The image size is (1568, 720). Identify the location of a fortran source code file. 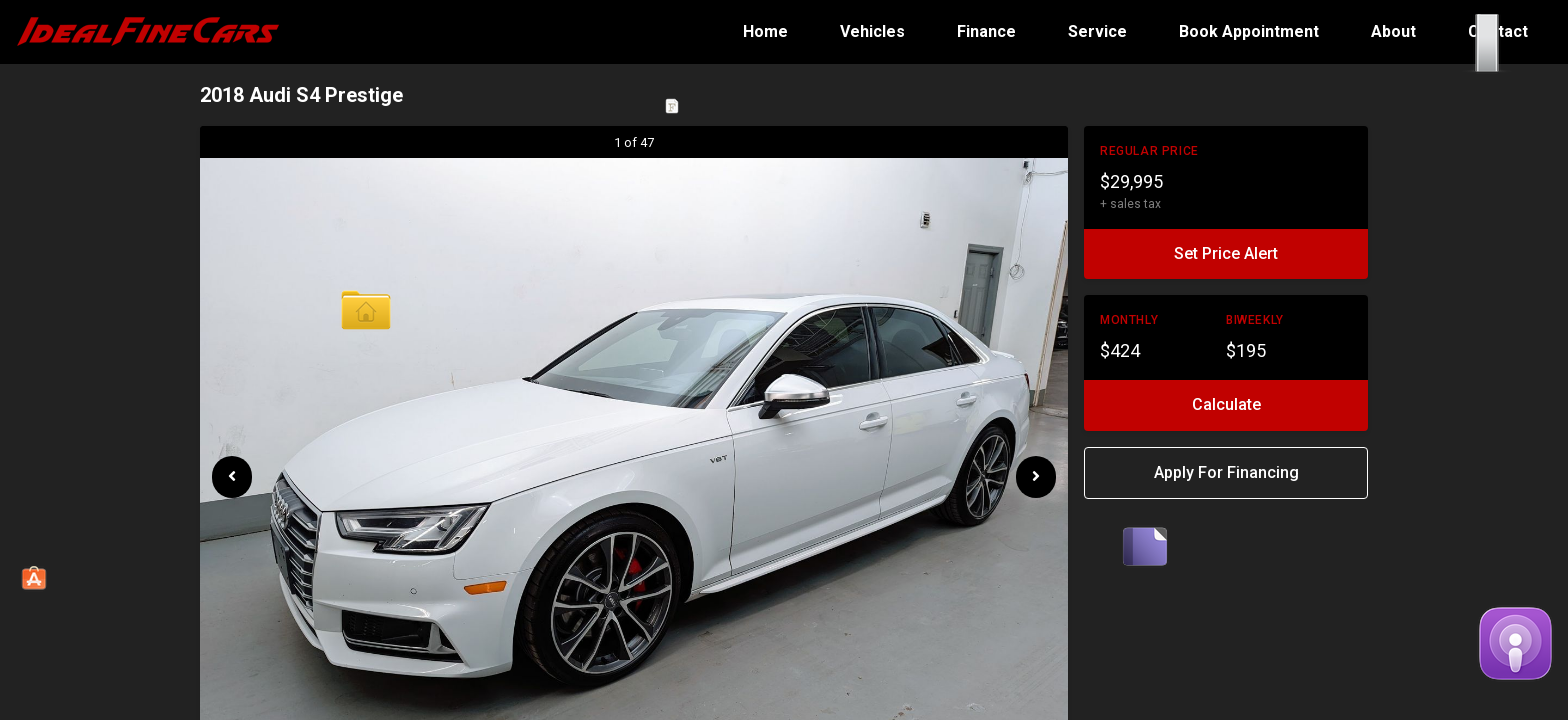
(672, 106).